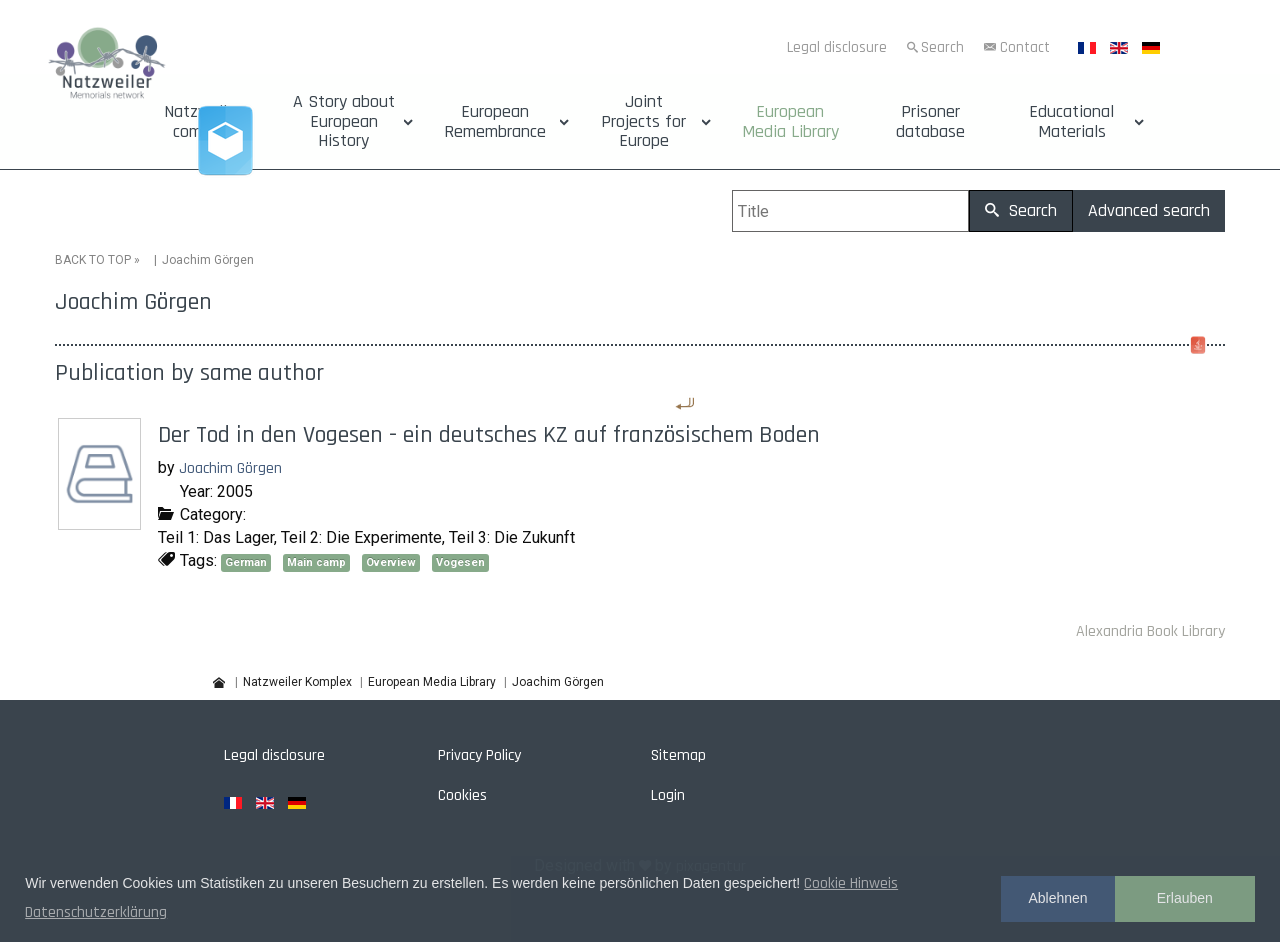 The width and height of the screenshot is (1280, 942). What do you see at coordinates (684, 402) in the screenshot?
I see `reply to all recipients of an email` at bounding box center [684, 402].